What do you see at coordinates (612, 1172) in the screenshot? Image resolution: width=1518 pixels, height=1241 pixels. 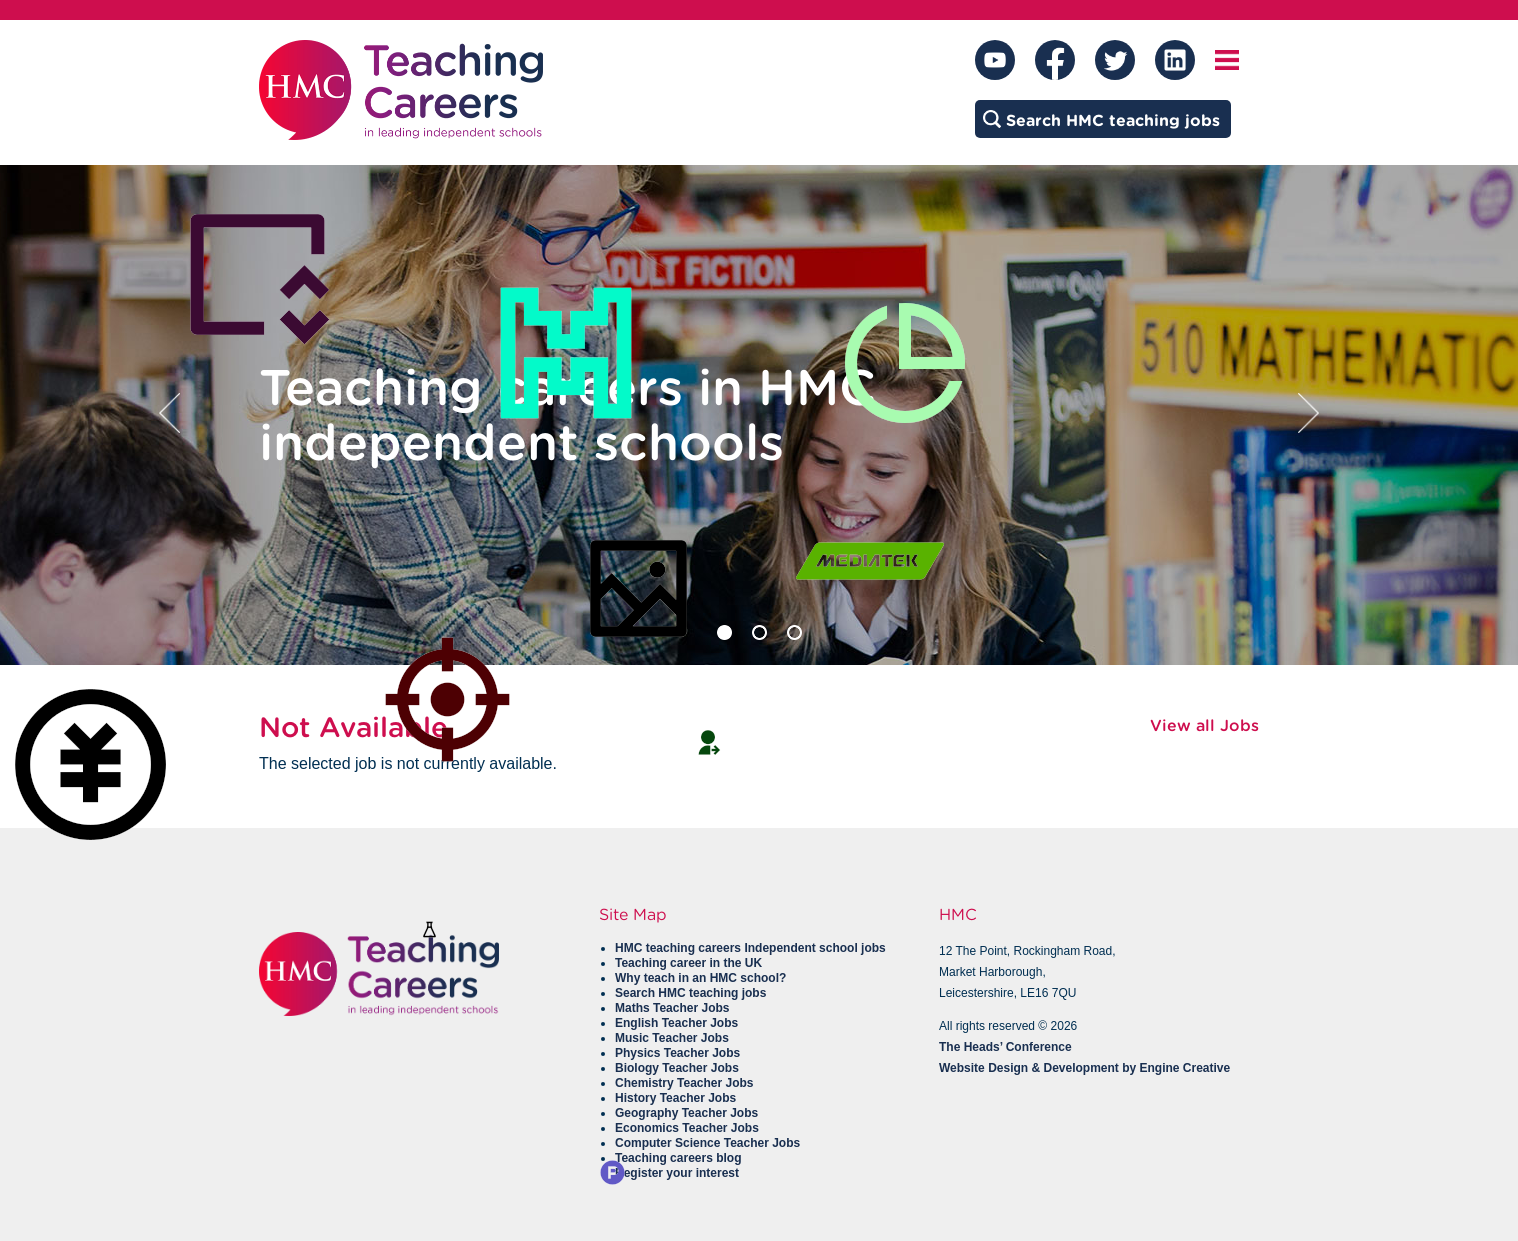 I see `visit Product Hunt website or app` at bounding box center [612, 1172].